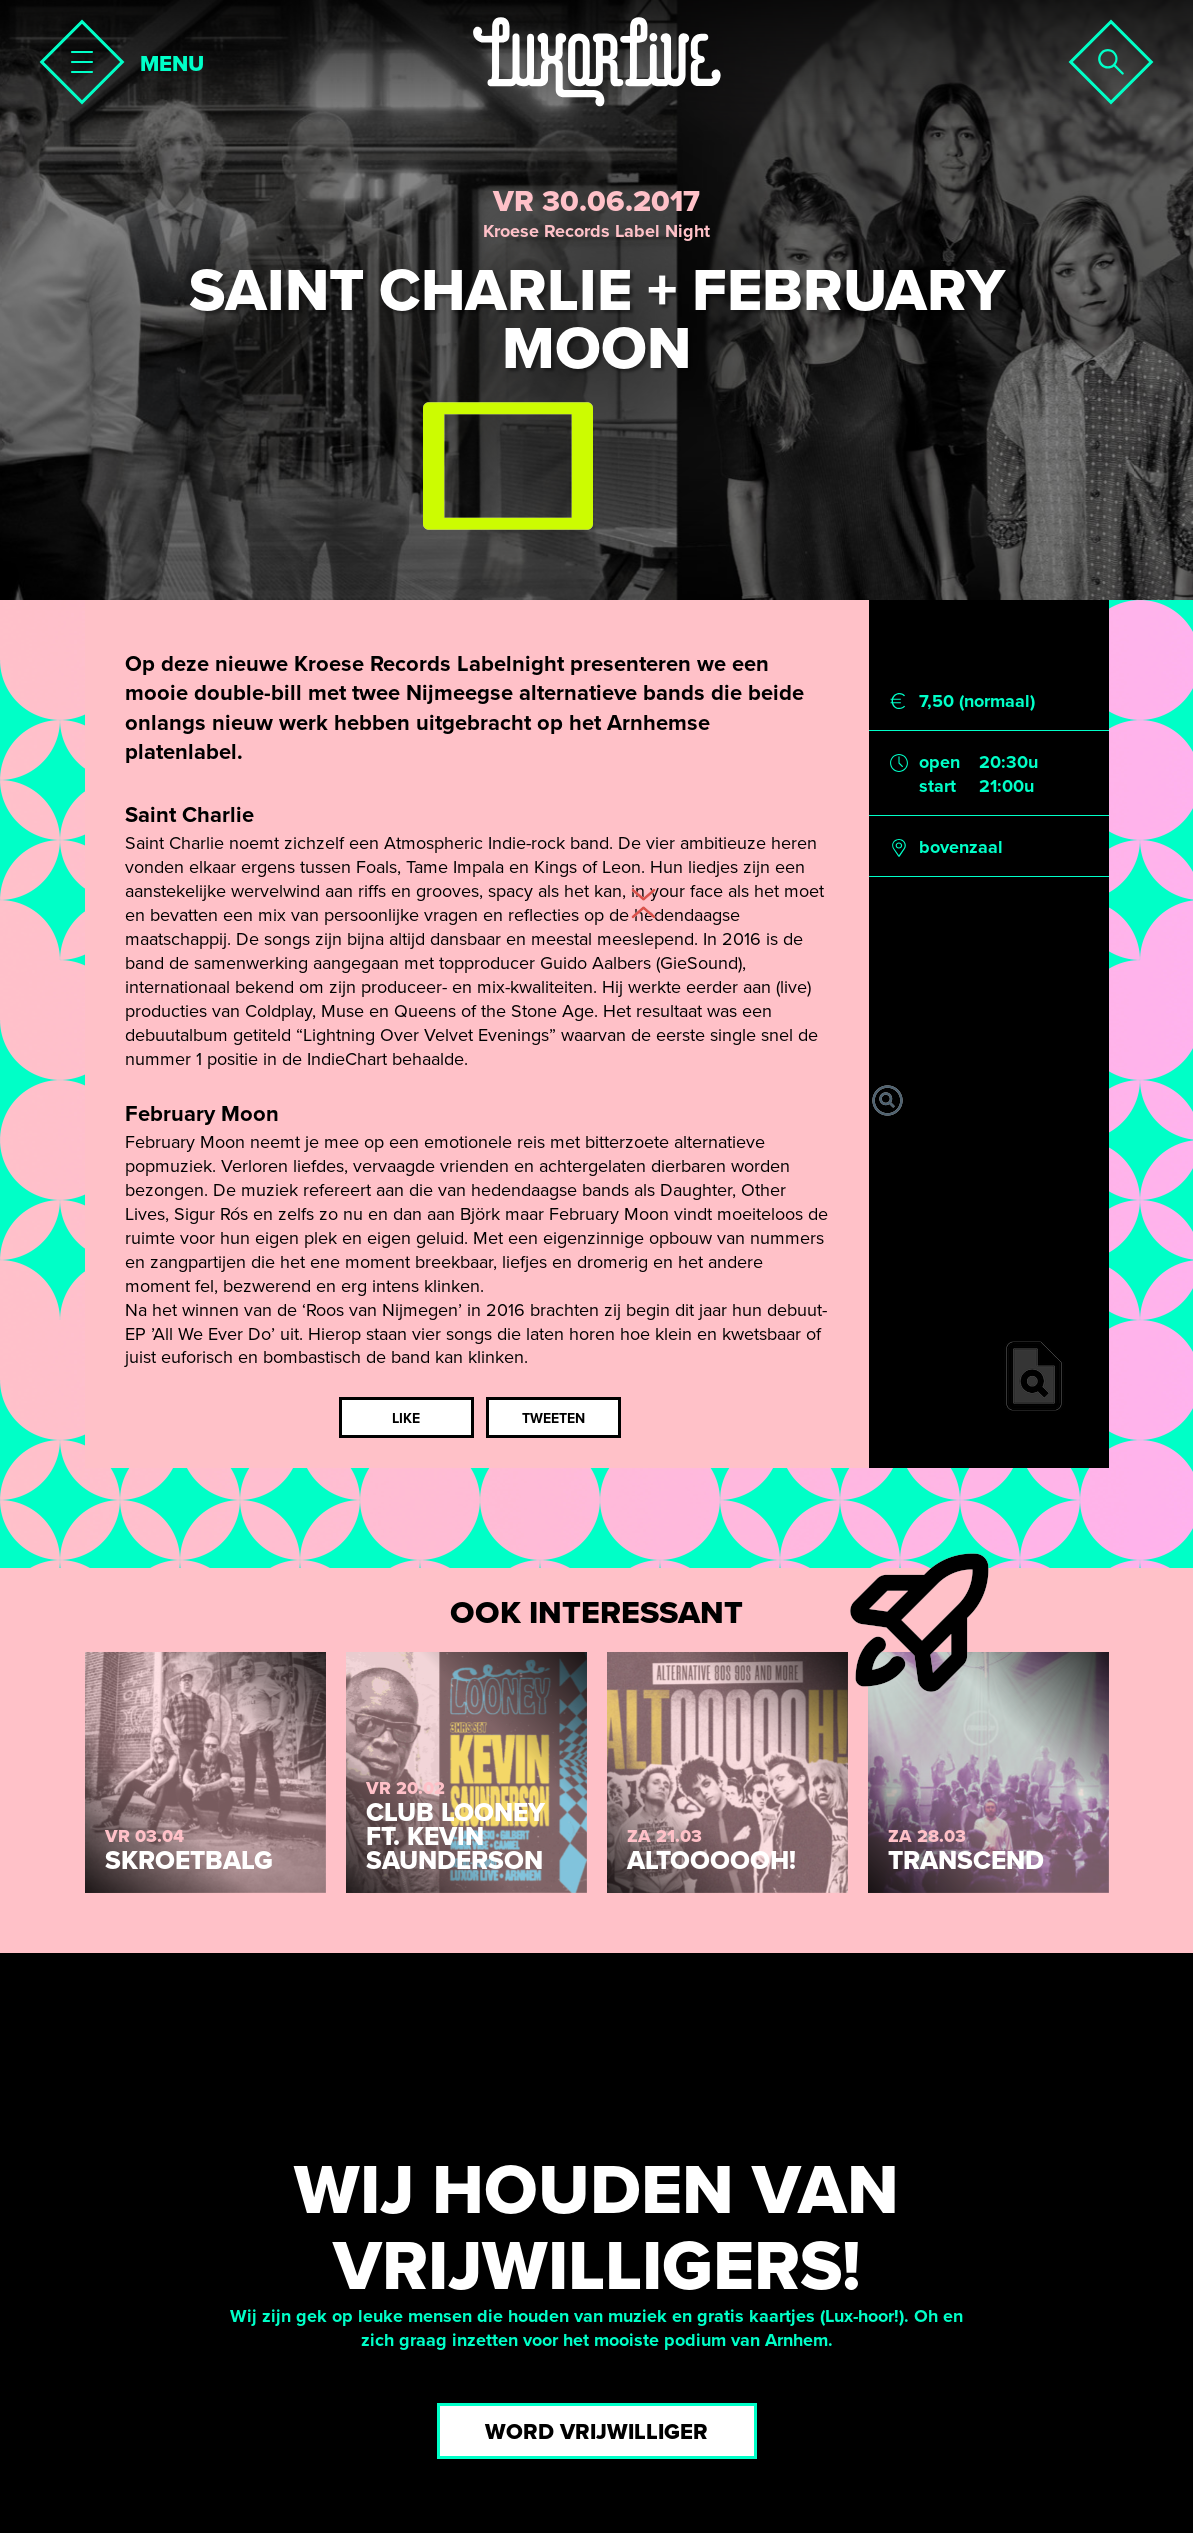  I want to click on search within a document, so click(1034, 1376).